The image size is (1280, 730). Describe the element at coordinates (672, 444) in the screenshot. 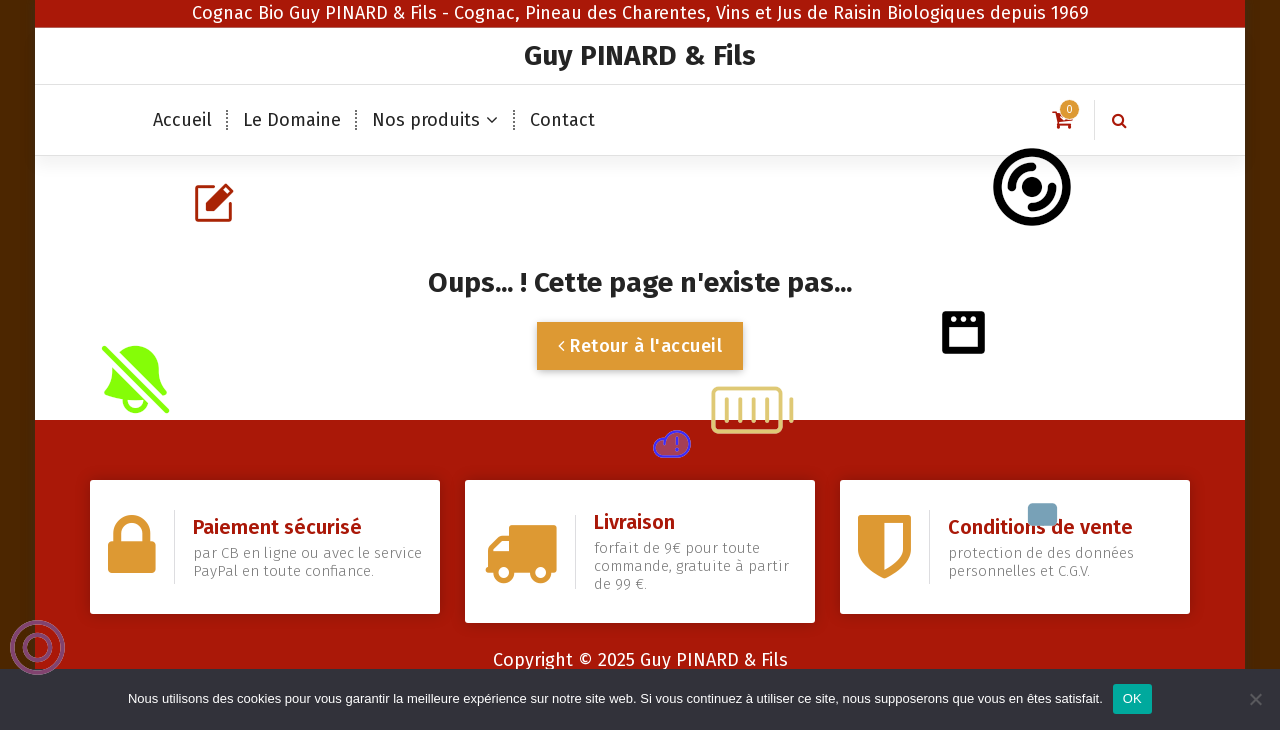

I see `cloud storage warning or issue detected` at that location.